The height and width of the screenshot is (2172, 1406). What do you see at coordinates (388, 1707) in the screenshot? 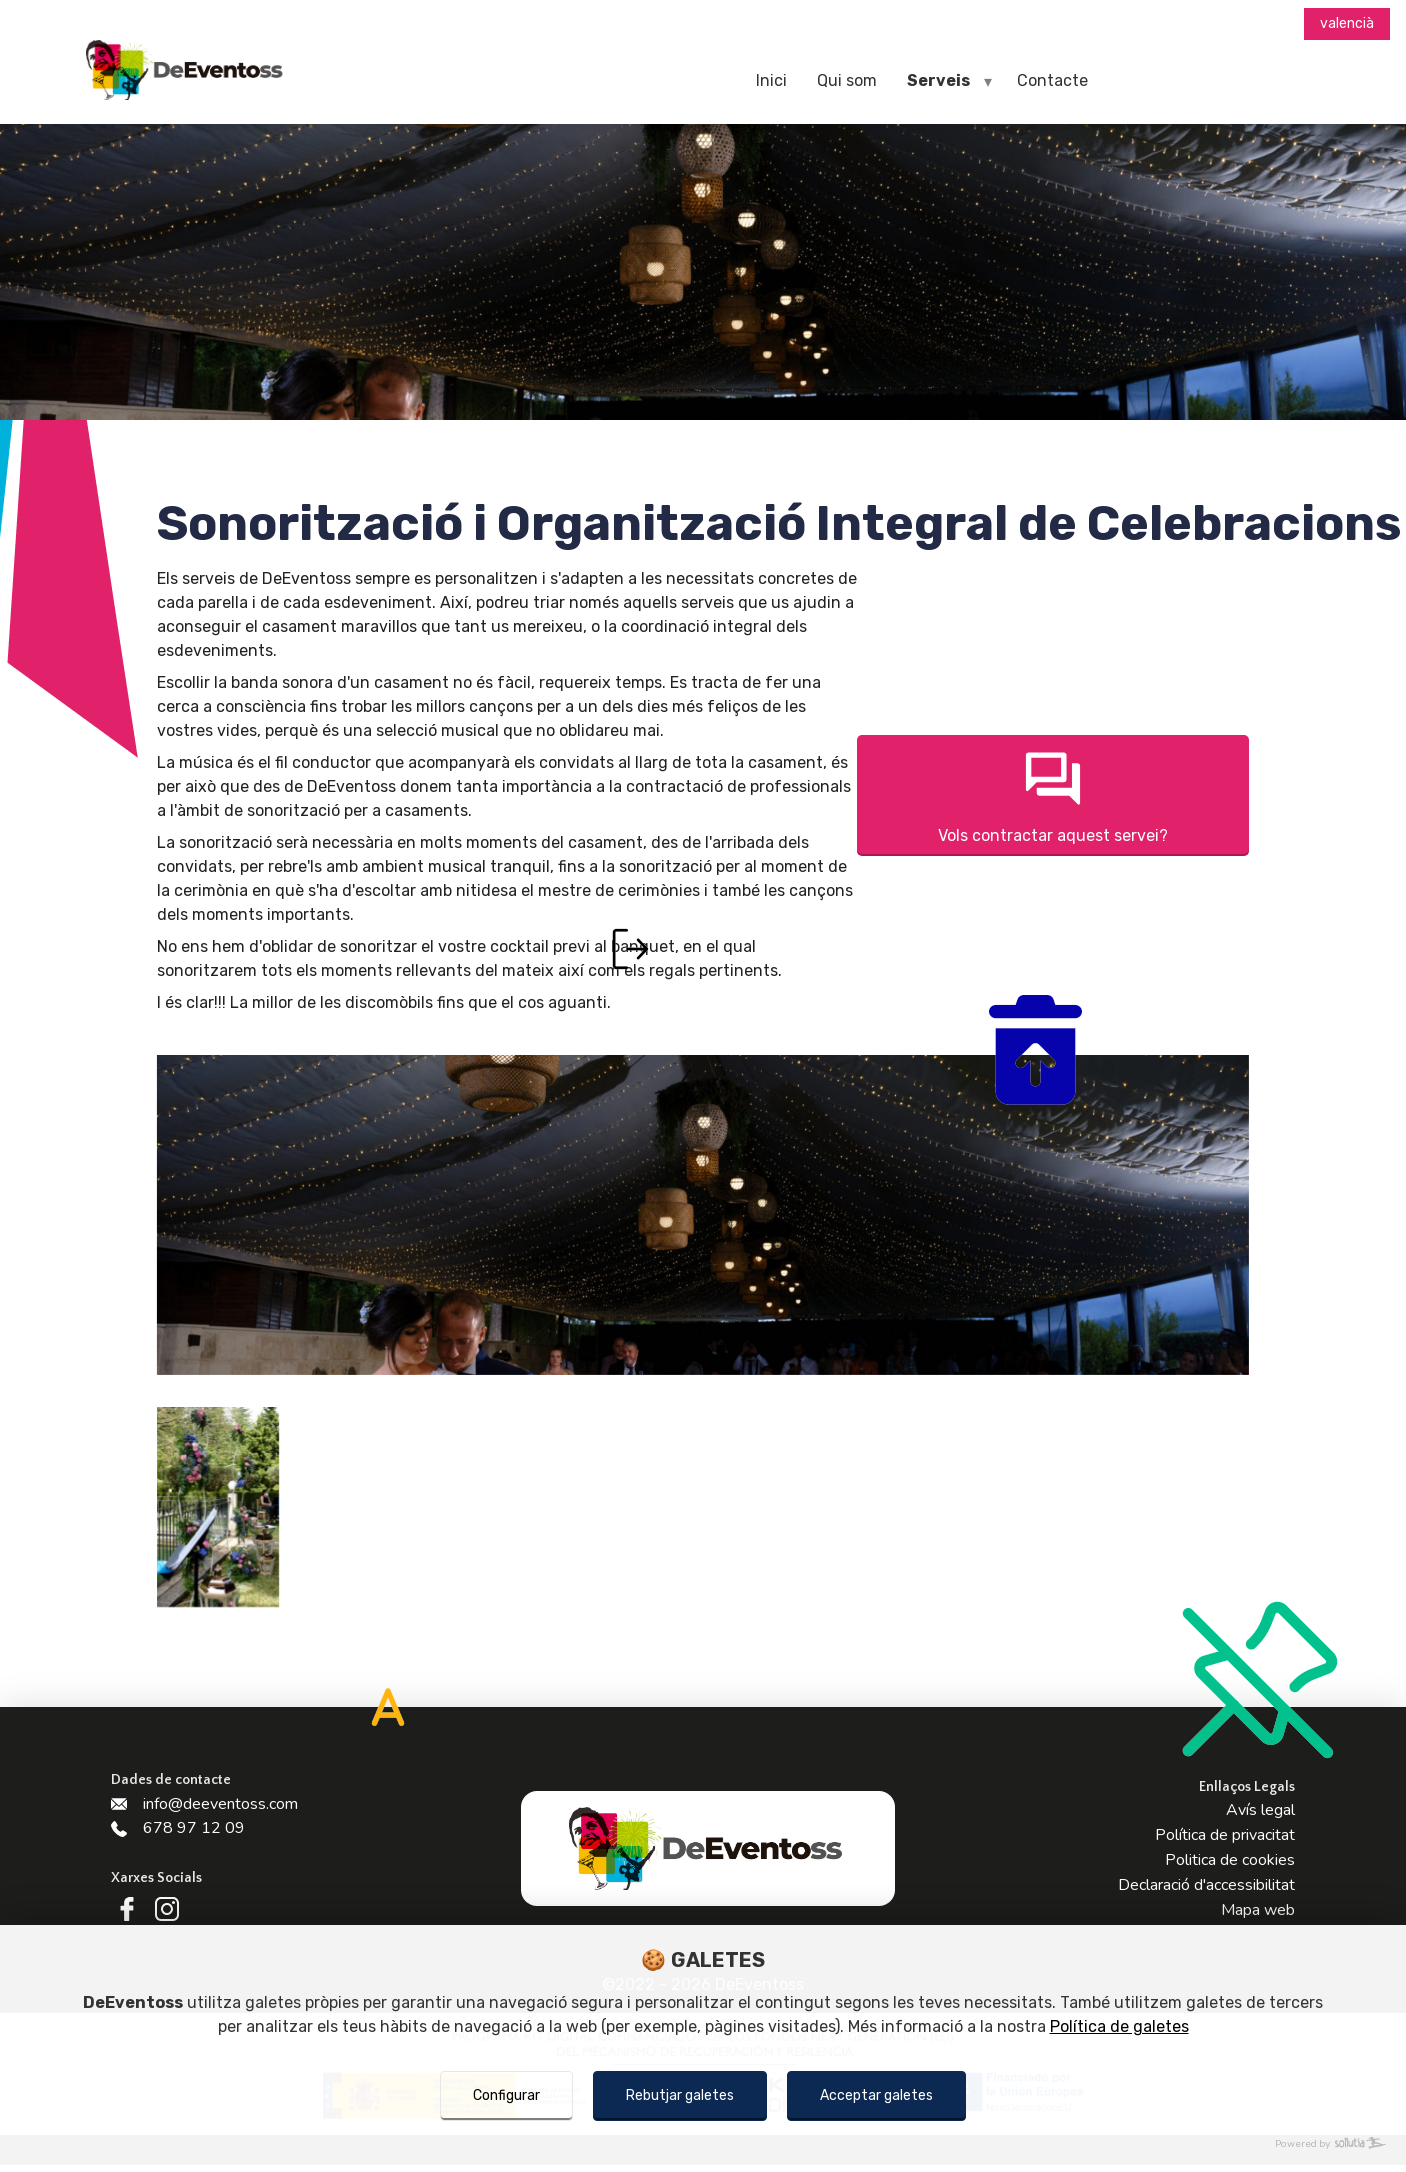
I see `indicates text formatting or font options` at bounding box center [388, 1707].